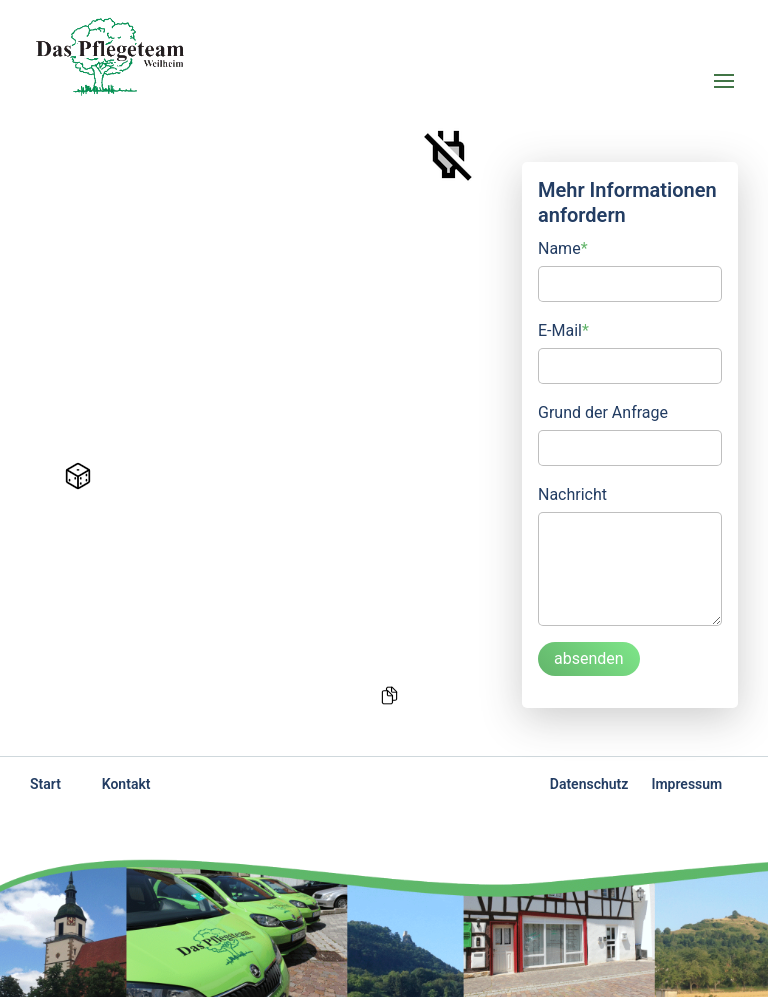  I want to click on power source disconnected or unavailable, so click(448, 154).